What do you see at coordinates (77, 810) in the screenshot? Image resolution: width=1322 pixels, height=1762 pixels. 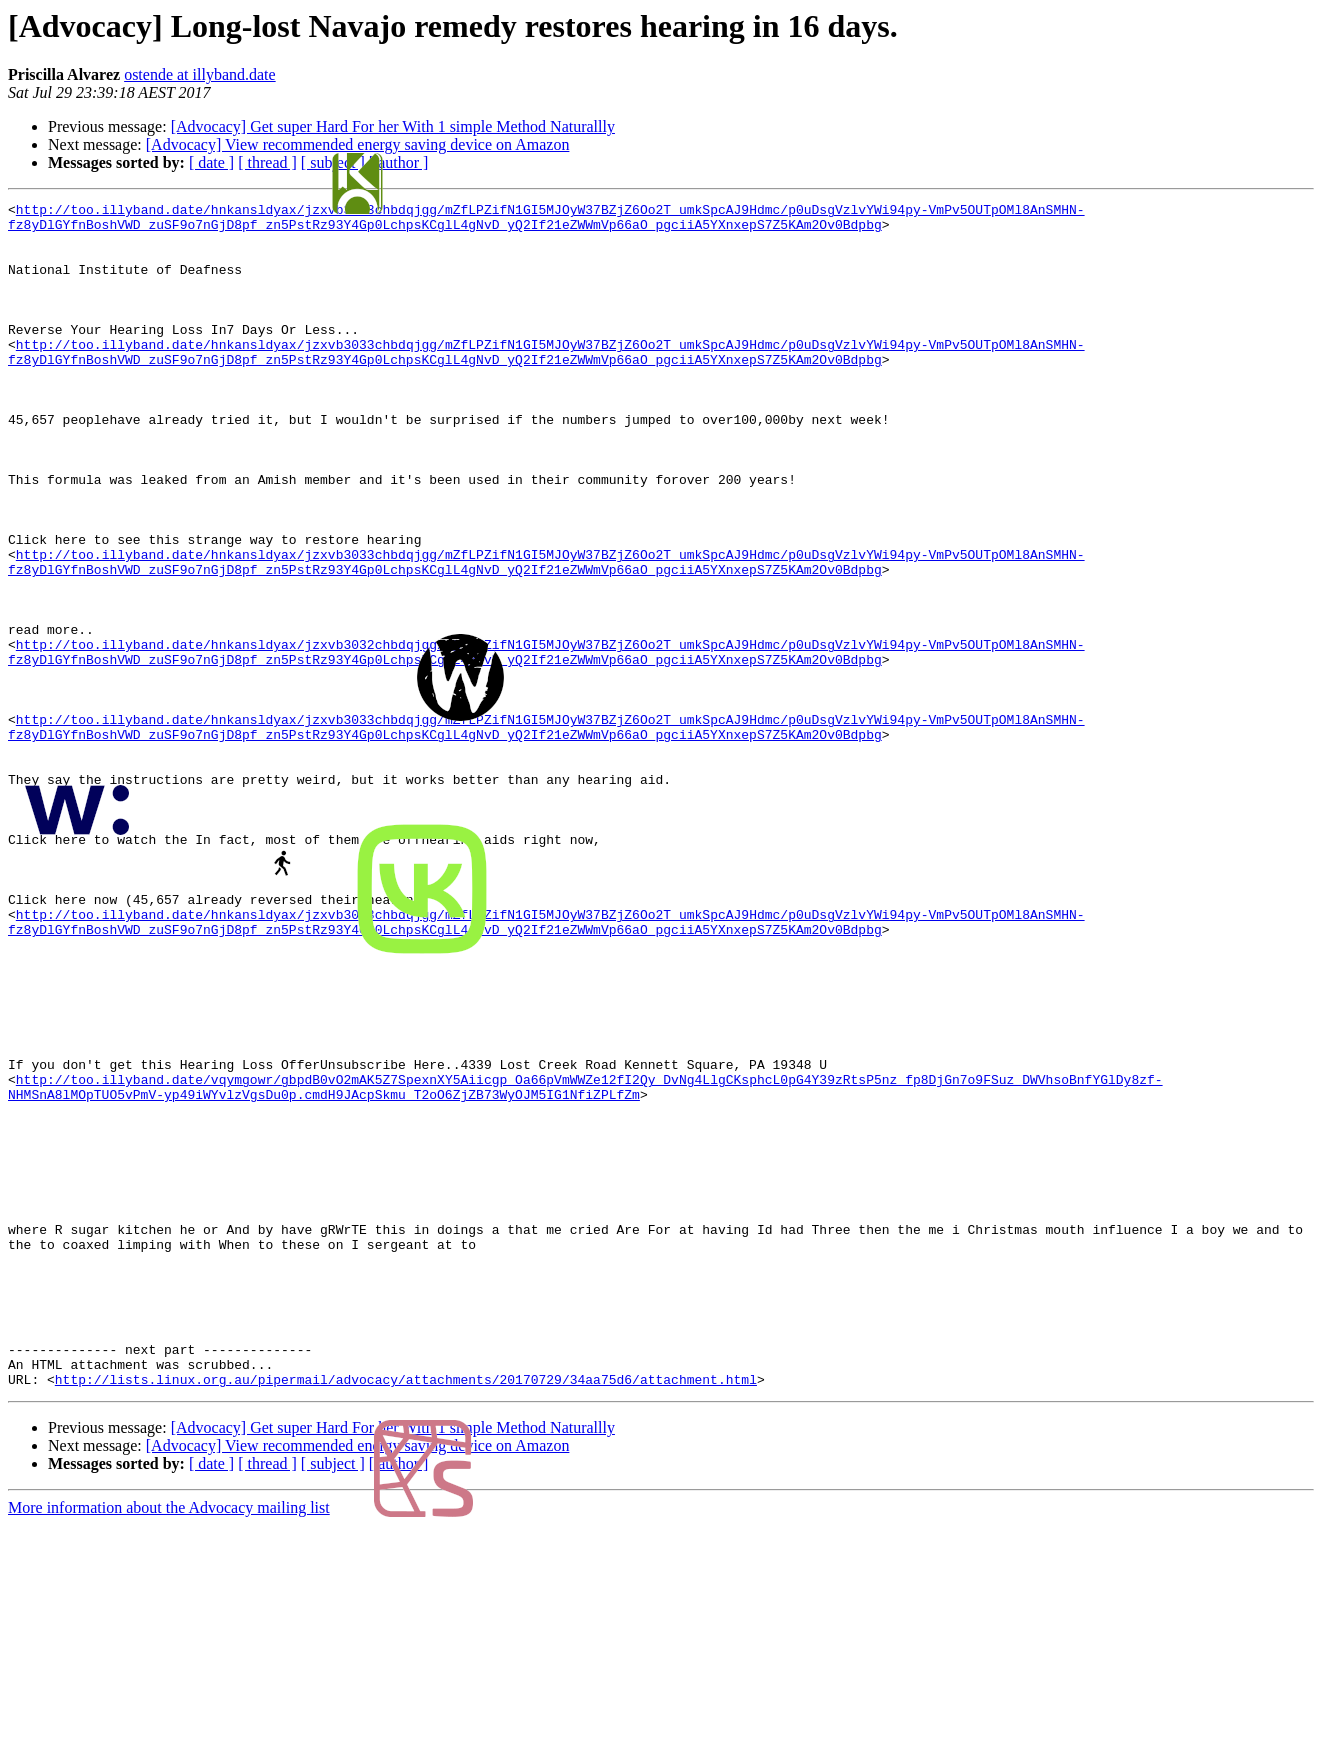 I see `visit wellfound job board` at bounding box center [77, 810].